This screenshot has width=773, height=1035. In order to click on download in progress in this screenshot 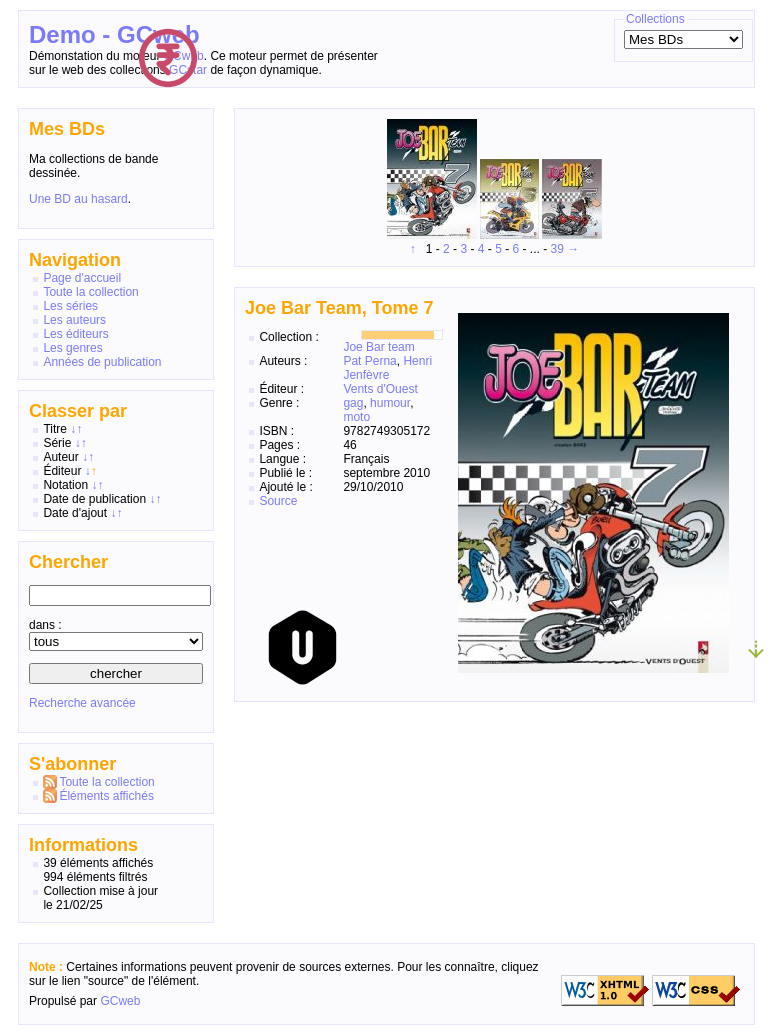, I will do `click(756, 649)`.